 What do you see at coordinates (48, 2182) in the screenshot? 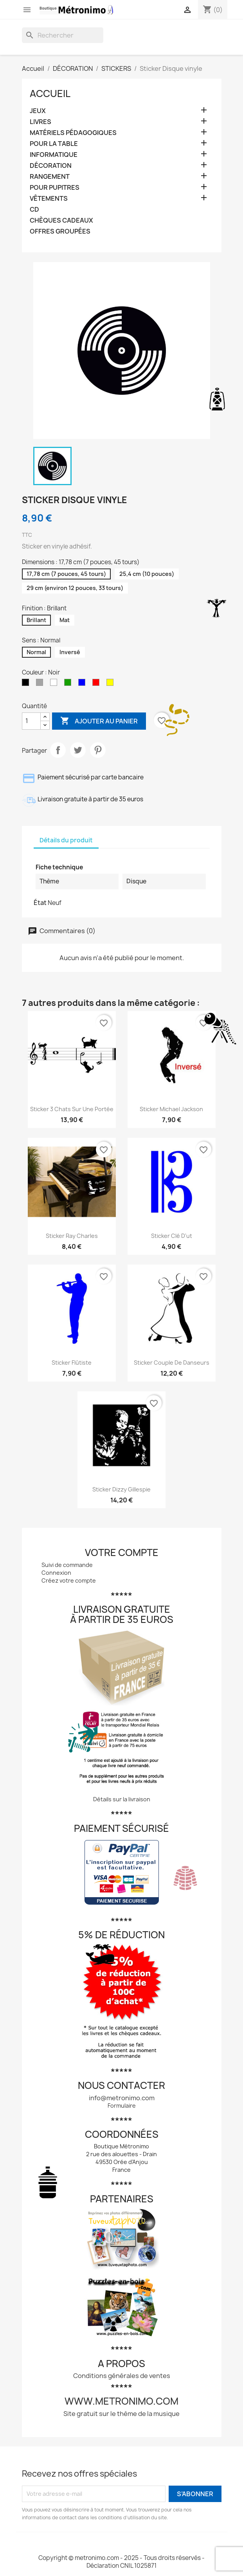
I see `track water intake or hydration` at bounding box center [48, 2182].